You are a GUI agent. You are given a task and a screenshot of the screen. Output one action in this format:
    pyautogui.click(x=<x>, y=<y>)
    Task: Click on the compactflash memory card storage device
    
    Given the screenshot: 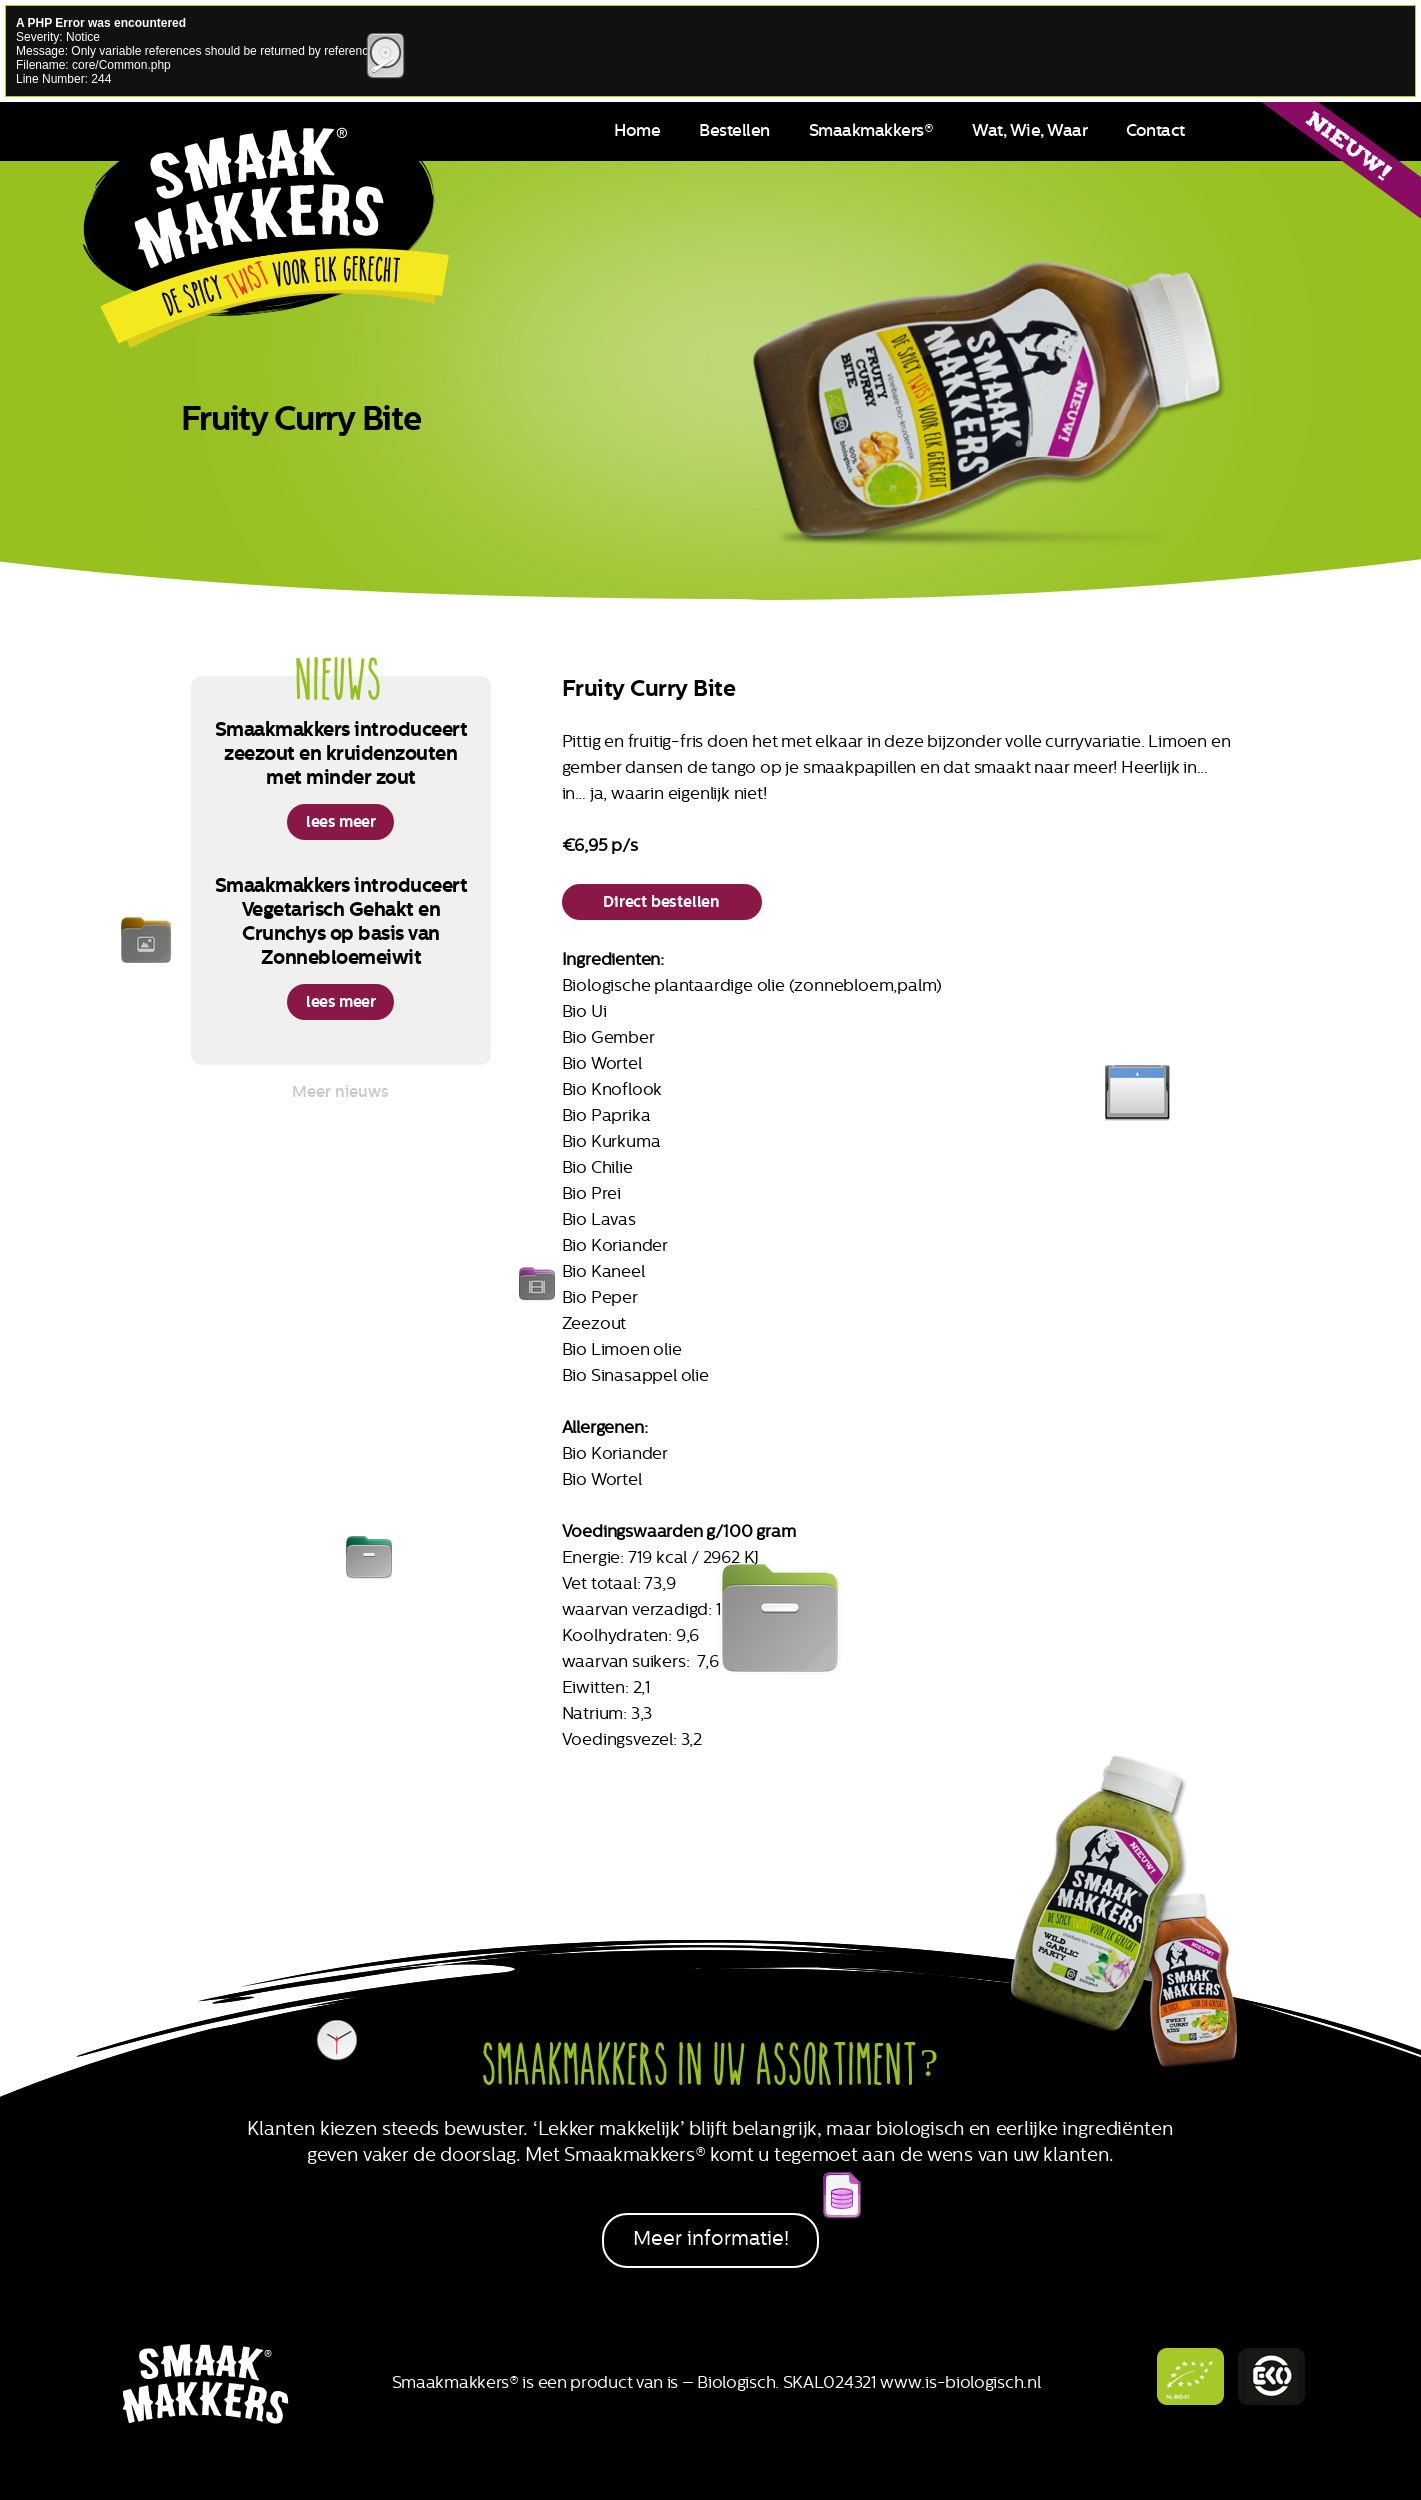 What is the action you would take?
    pyautogui.click(x=1137, y=1091)
    